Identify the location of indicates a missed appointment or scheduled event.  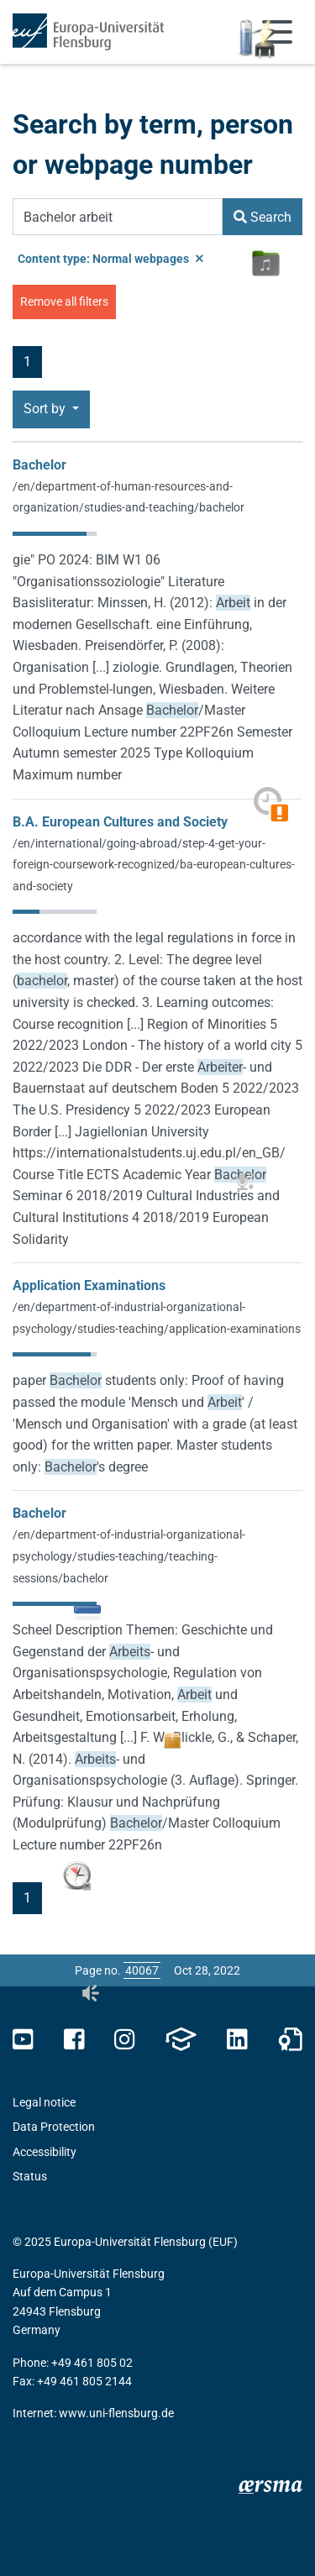
(77, 1875).